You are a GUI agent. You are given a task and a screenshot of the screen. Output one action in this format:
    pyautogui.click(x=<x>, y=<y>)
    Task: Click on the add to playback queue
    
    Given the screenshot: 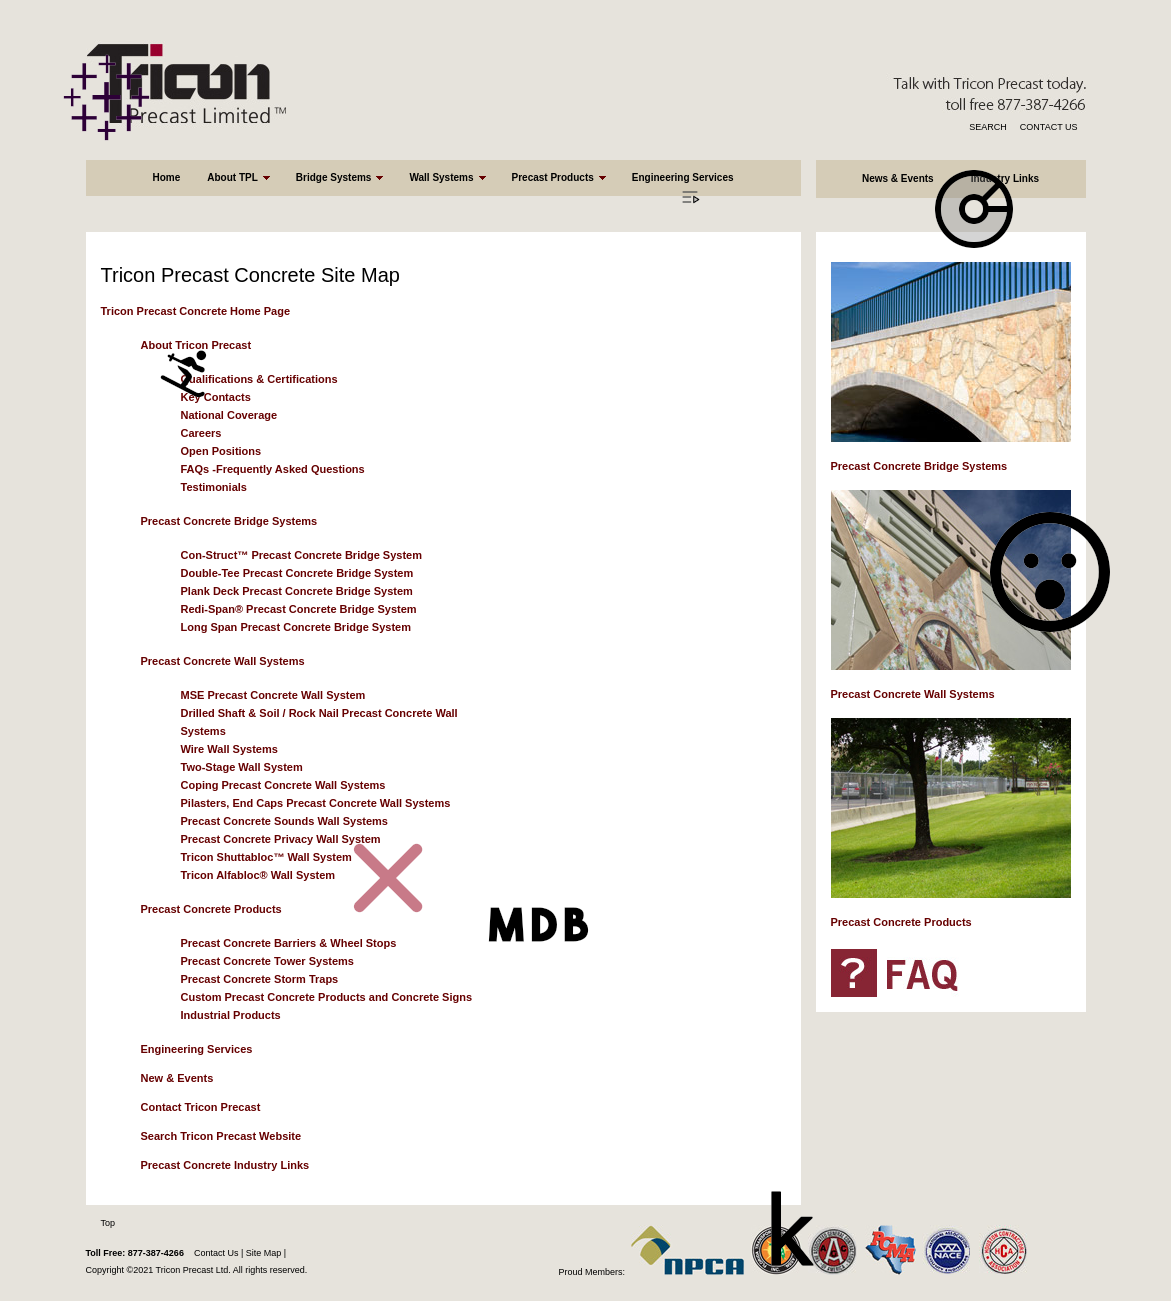 What is the action you would take?
    pyautogui.click(x=690, y=197)
    